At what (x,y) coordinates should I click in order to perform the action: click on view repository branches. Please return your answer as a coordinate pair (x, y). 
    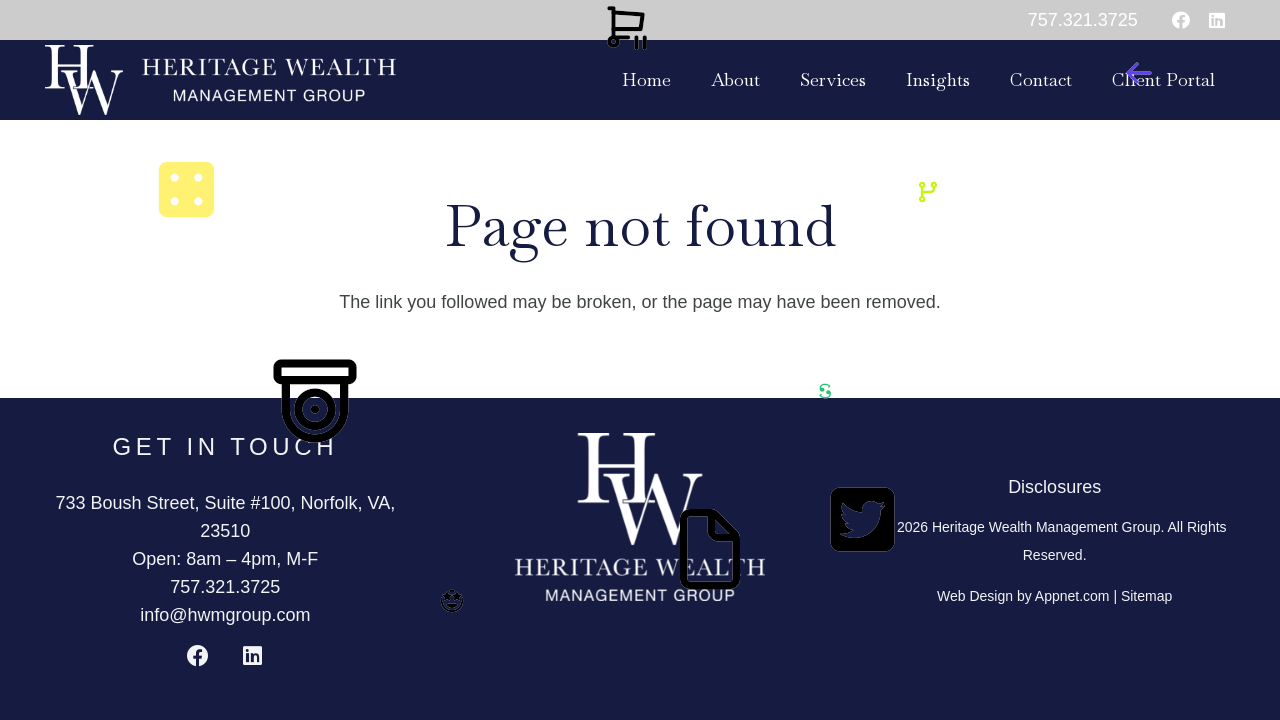
    Looking at the image, I should click on (928, 192).